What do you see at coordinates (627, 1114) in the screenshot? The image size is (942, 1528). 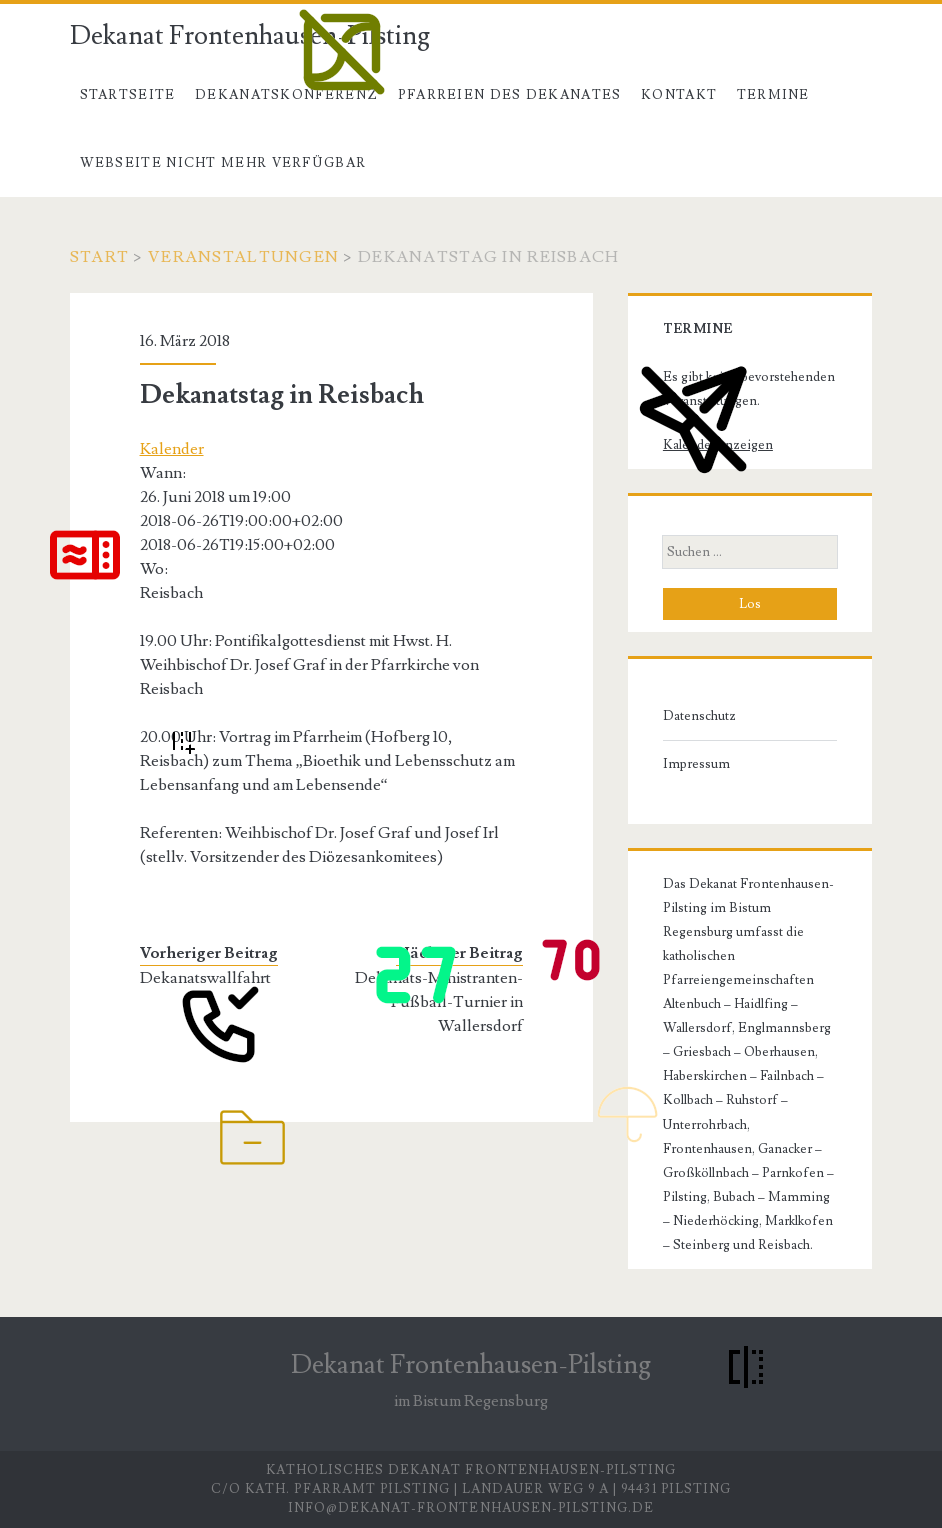 I see `indicates weather protection or rain forecast` at bounding box center [627, 1114].